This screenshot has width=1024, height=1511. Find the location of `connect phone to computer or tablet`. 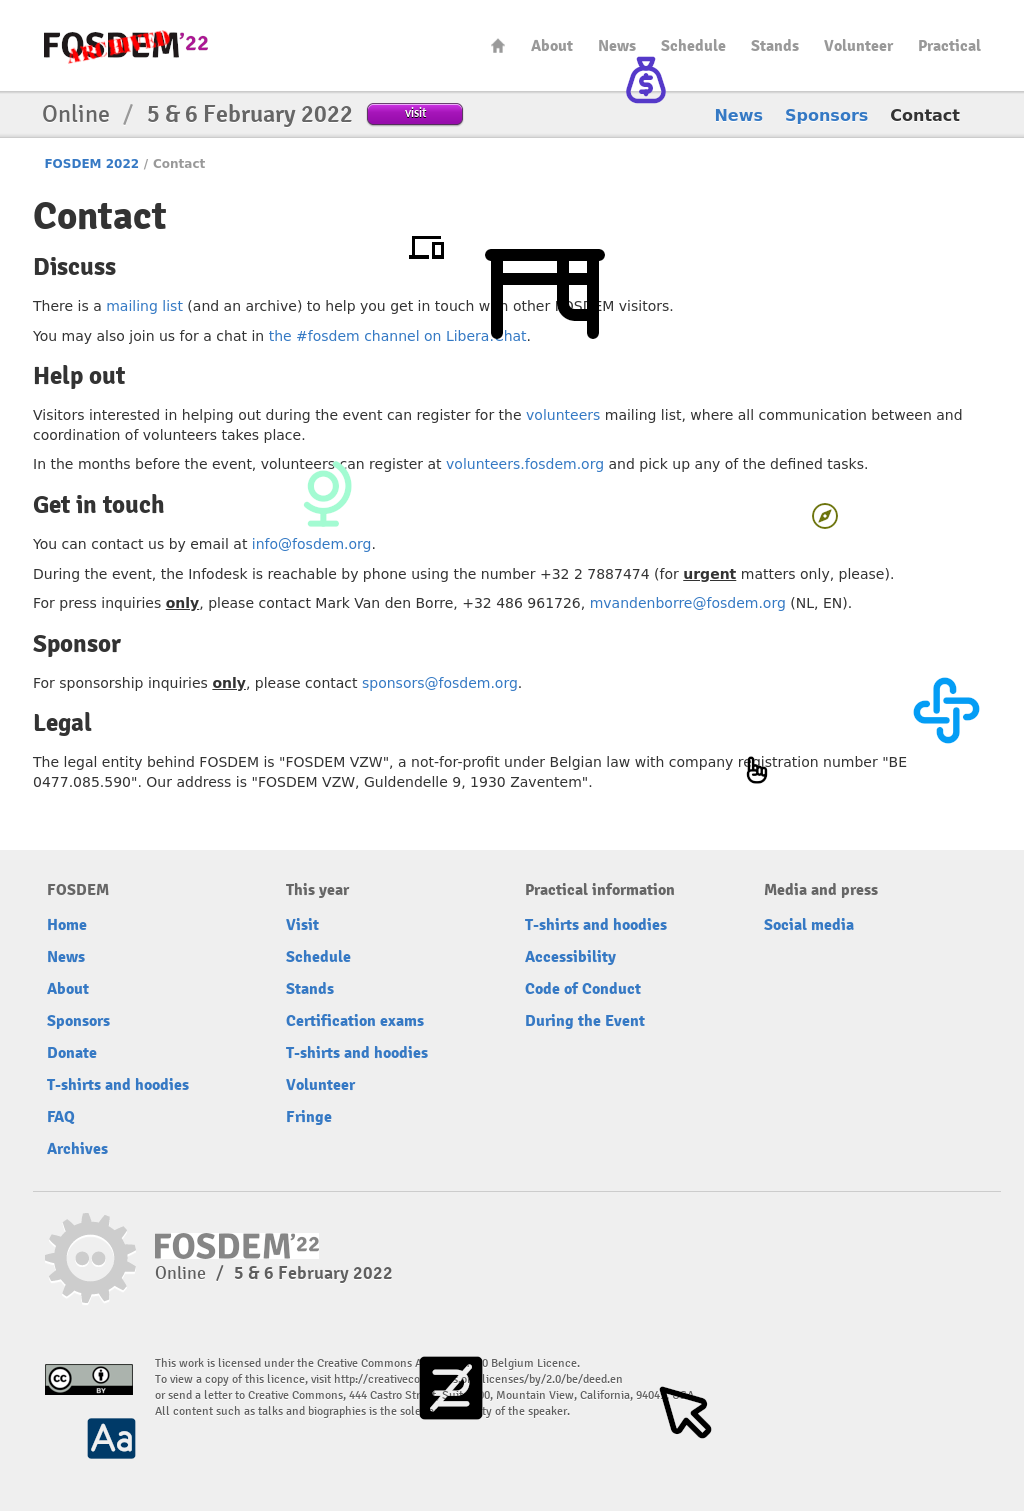

connect phone to computer or tablet is located at coordinates (426, 247).